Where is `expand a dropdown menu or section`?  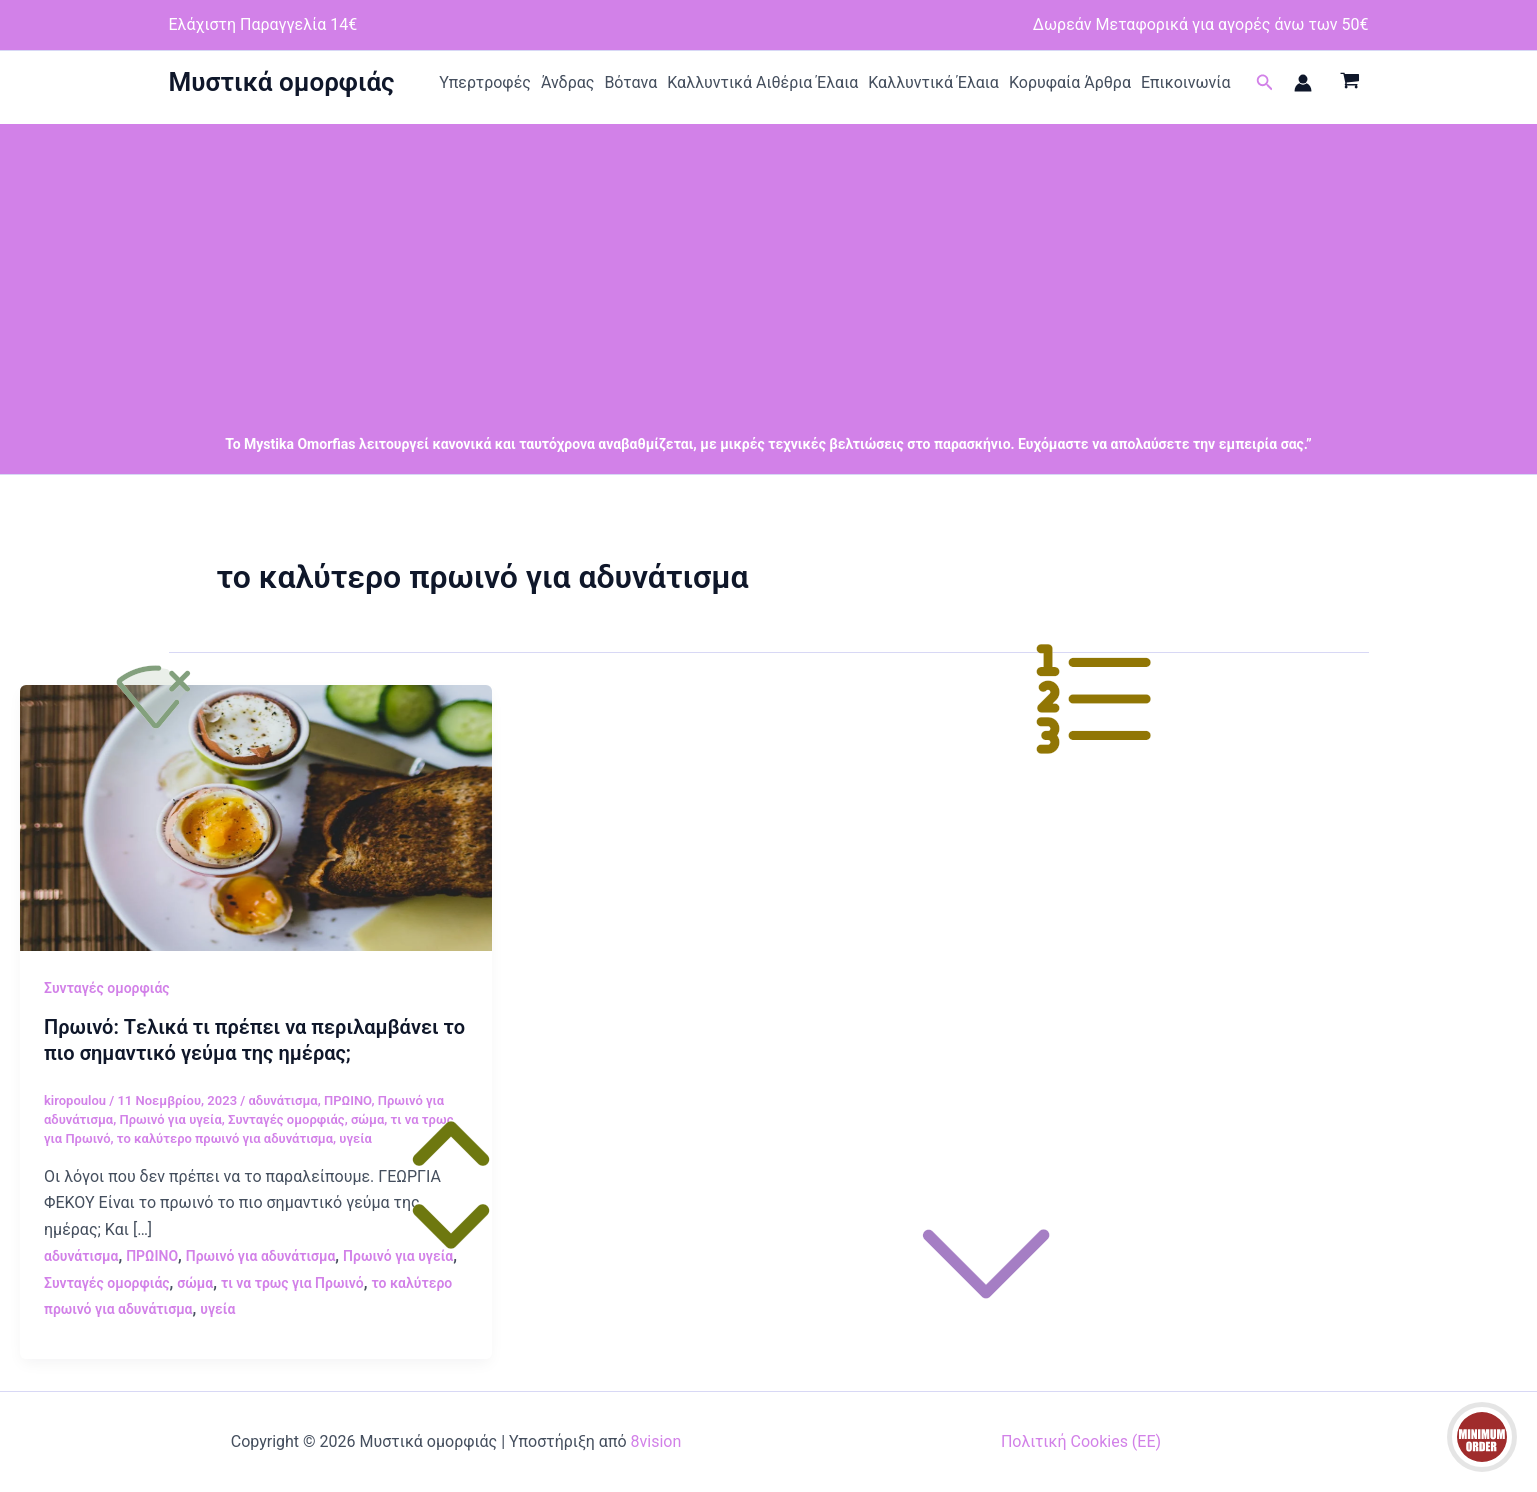 expand a dropdown menu or section is located at coordinates (986, 1264).